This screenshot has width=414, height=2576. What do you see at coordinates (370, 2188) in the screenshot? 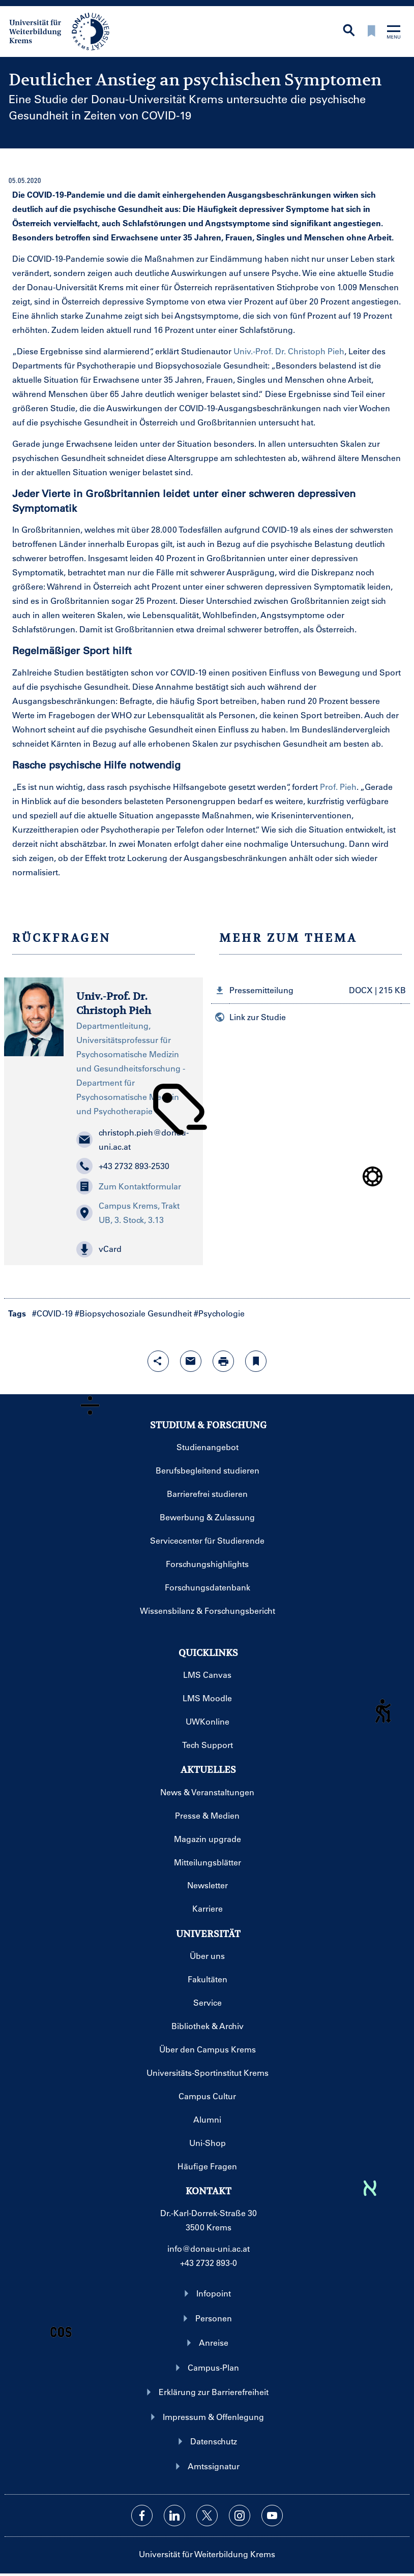
I see `switch to hebrew keyboard layout` at bounding box center [370, 2188].